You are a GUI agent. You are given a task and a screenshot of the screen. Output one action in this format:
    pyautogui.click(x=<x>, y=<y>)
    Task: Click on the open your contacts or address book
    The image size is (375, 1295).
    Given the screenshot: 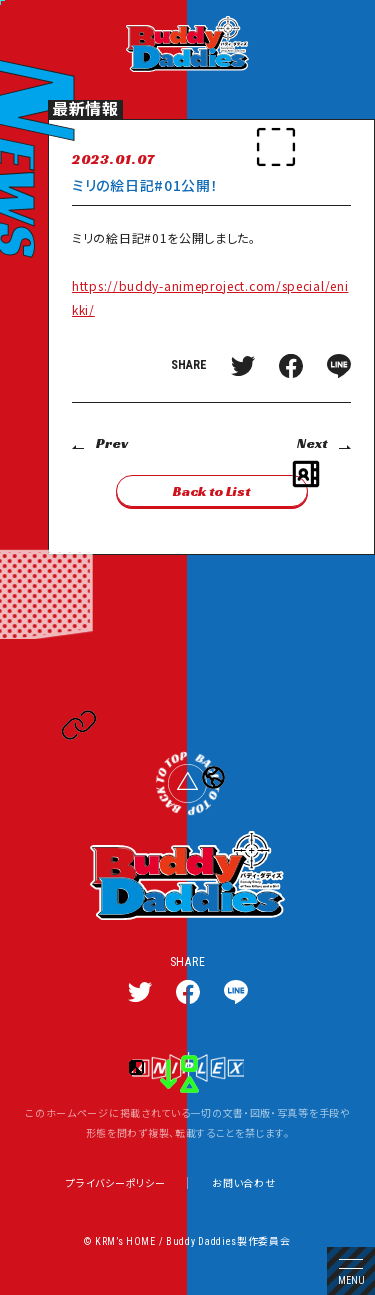 What is the action you would take?
    pyautogui.click(x=306, y=474)
    